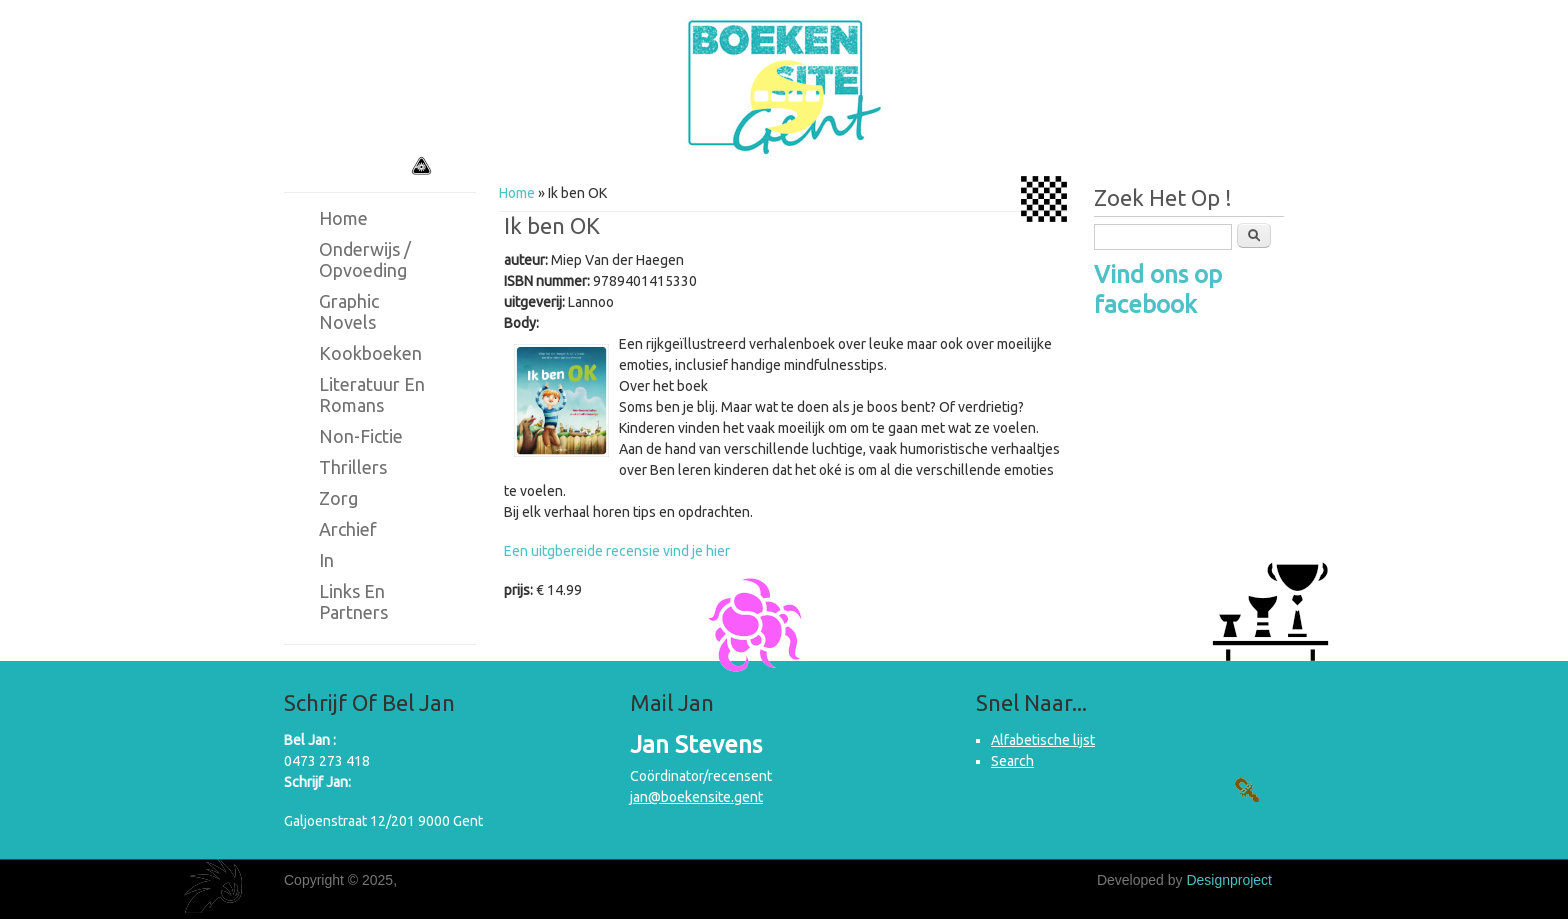  I want to click on laser hazard warning indicator, so click(421, 166).